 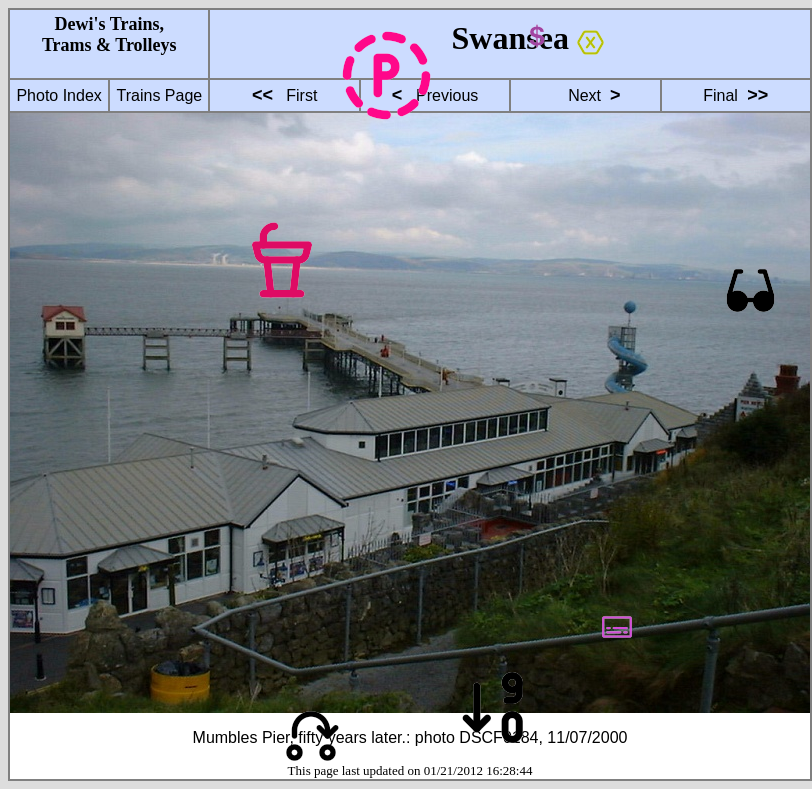 I want to click on sort numbers in descending order, so click(x=494, y=707).